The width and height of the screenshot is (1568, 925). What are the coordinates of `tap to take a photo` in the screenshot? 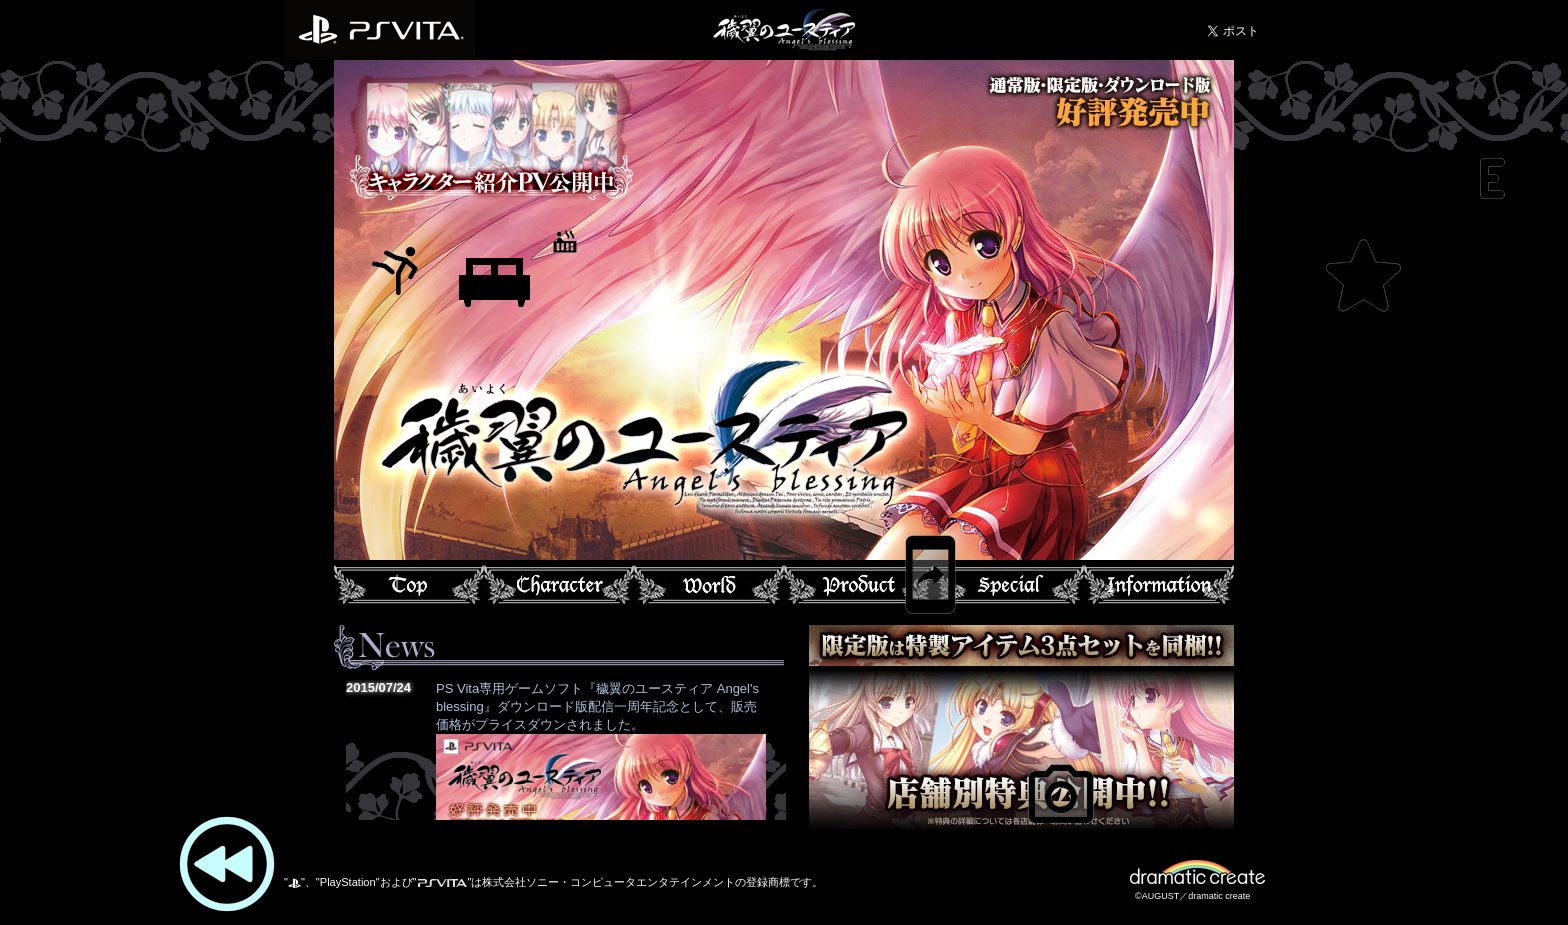 It's located at (1061, 797).